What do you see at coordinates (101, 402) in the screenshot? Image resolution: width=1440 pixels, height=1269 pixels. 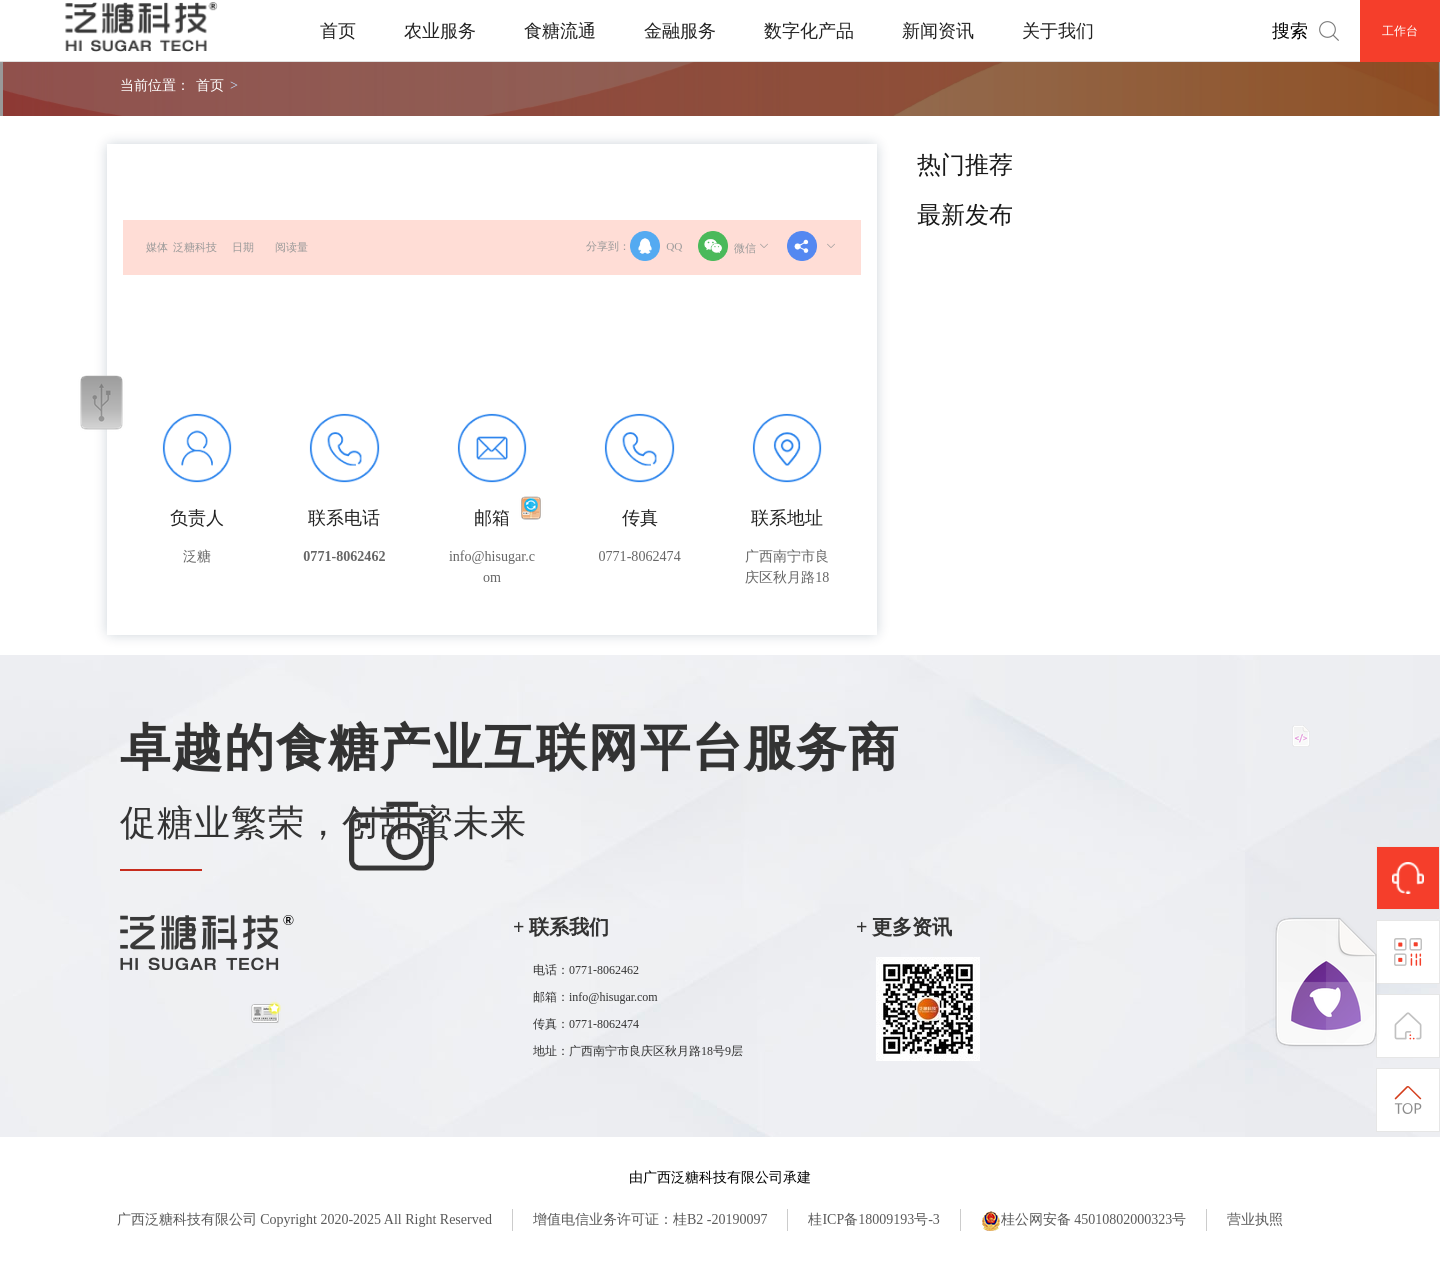 I see `access connected USB hard drive` at bounding box center [101, 402].